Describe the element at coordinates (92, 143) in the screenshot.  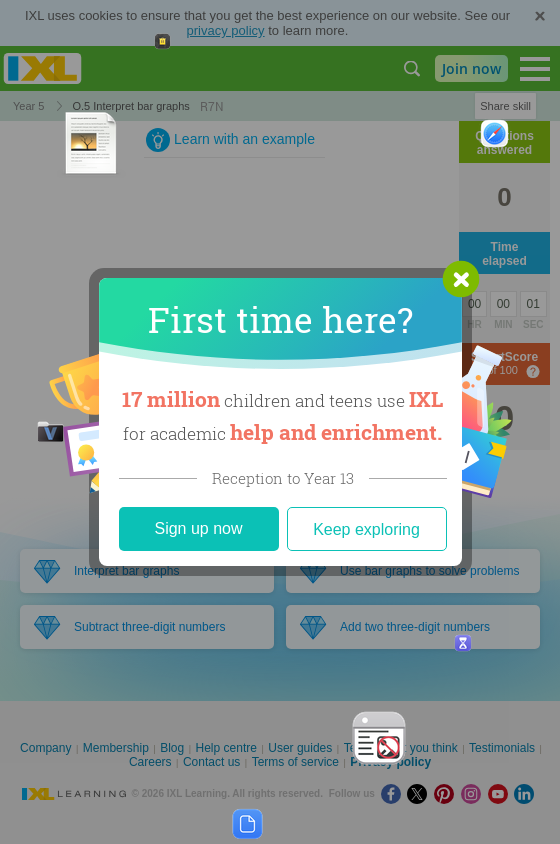
I see `open a document file` at that location.